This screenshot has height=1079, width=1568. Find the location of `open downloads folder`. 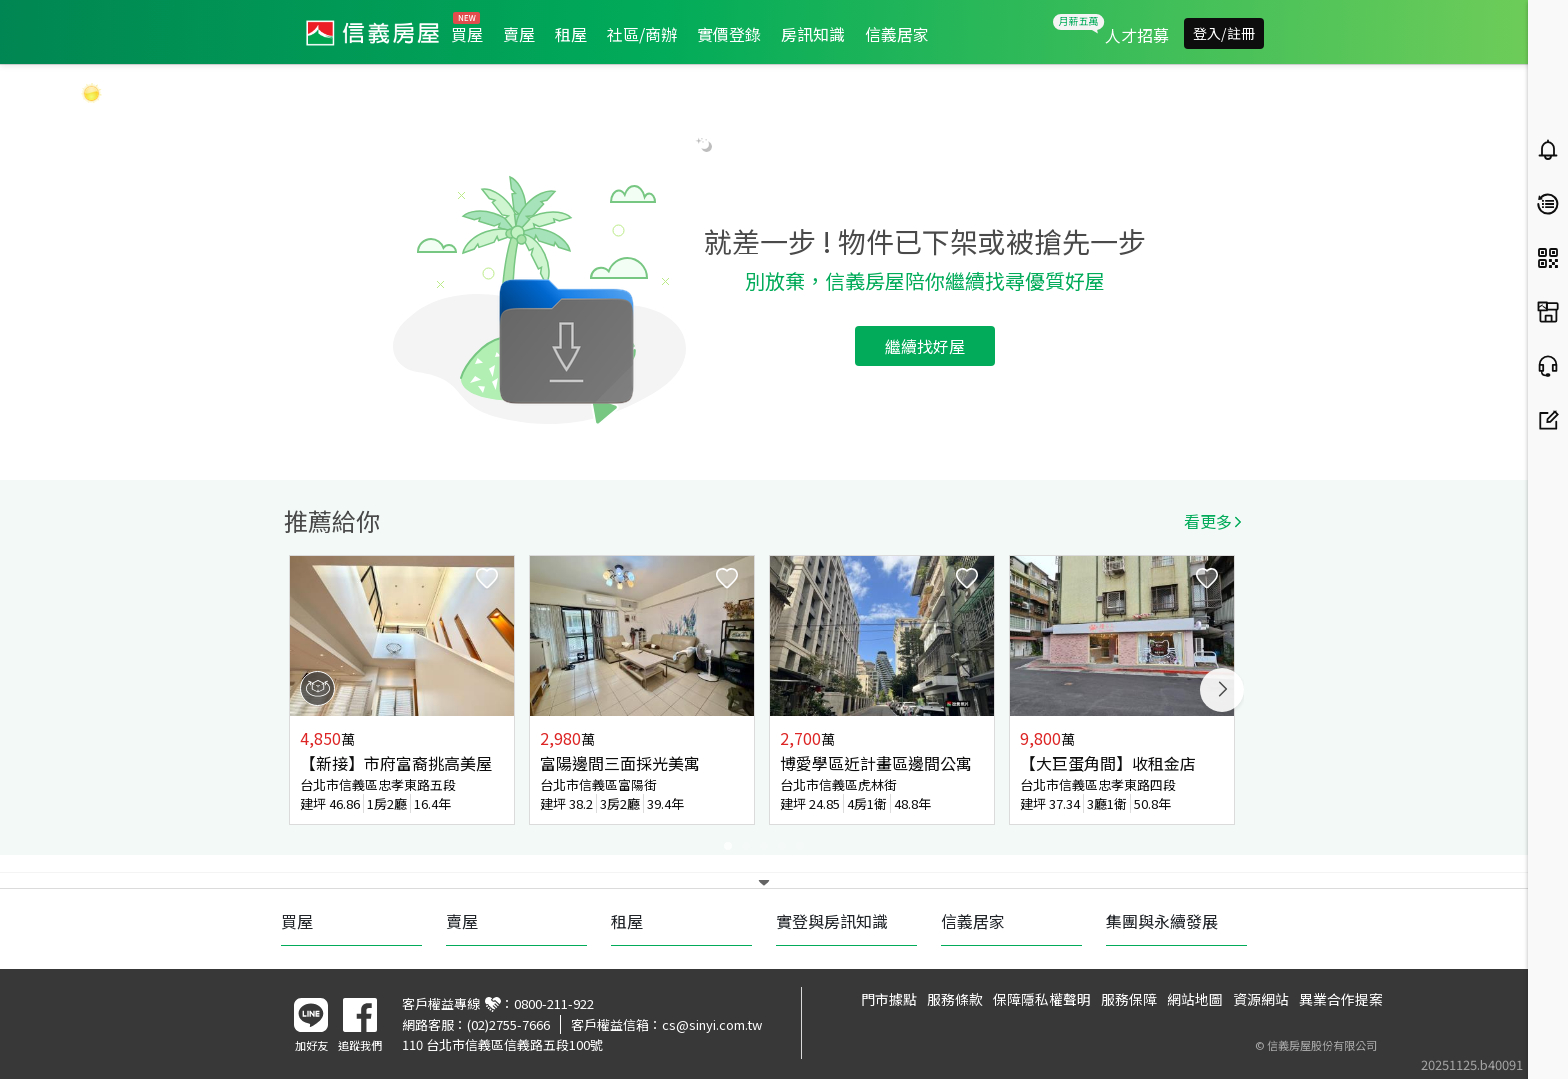

open downloads folder is located at coordinates (566, 341).